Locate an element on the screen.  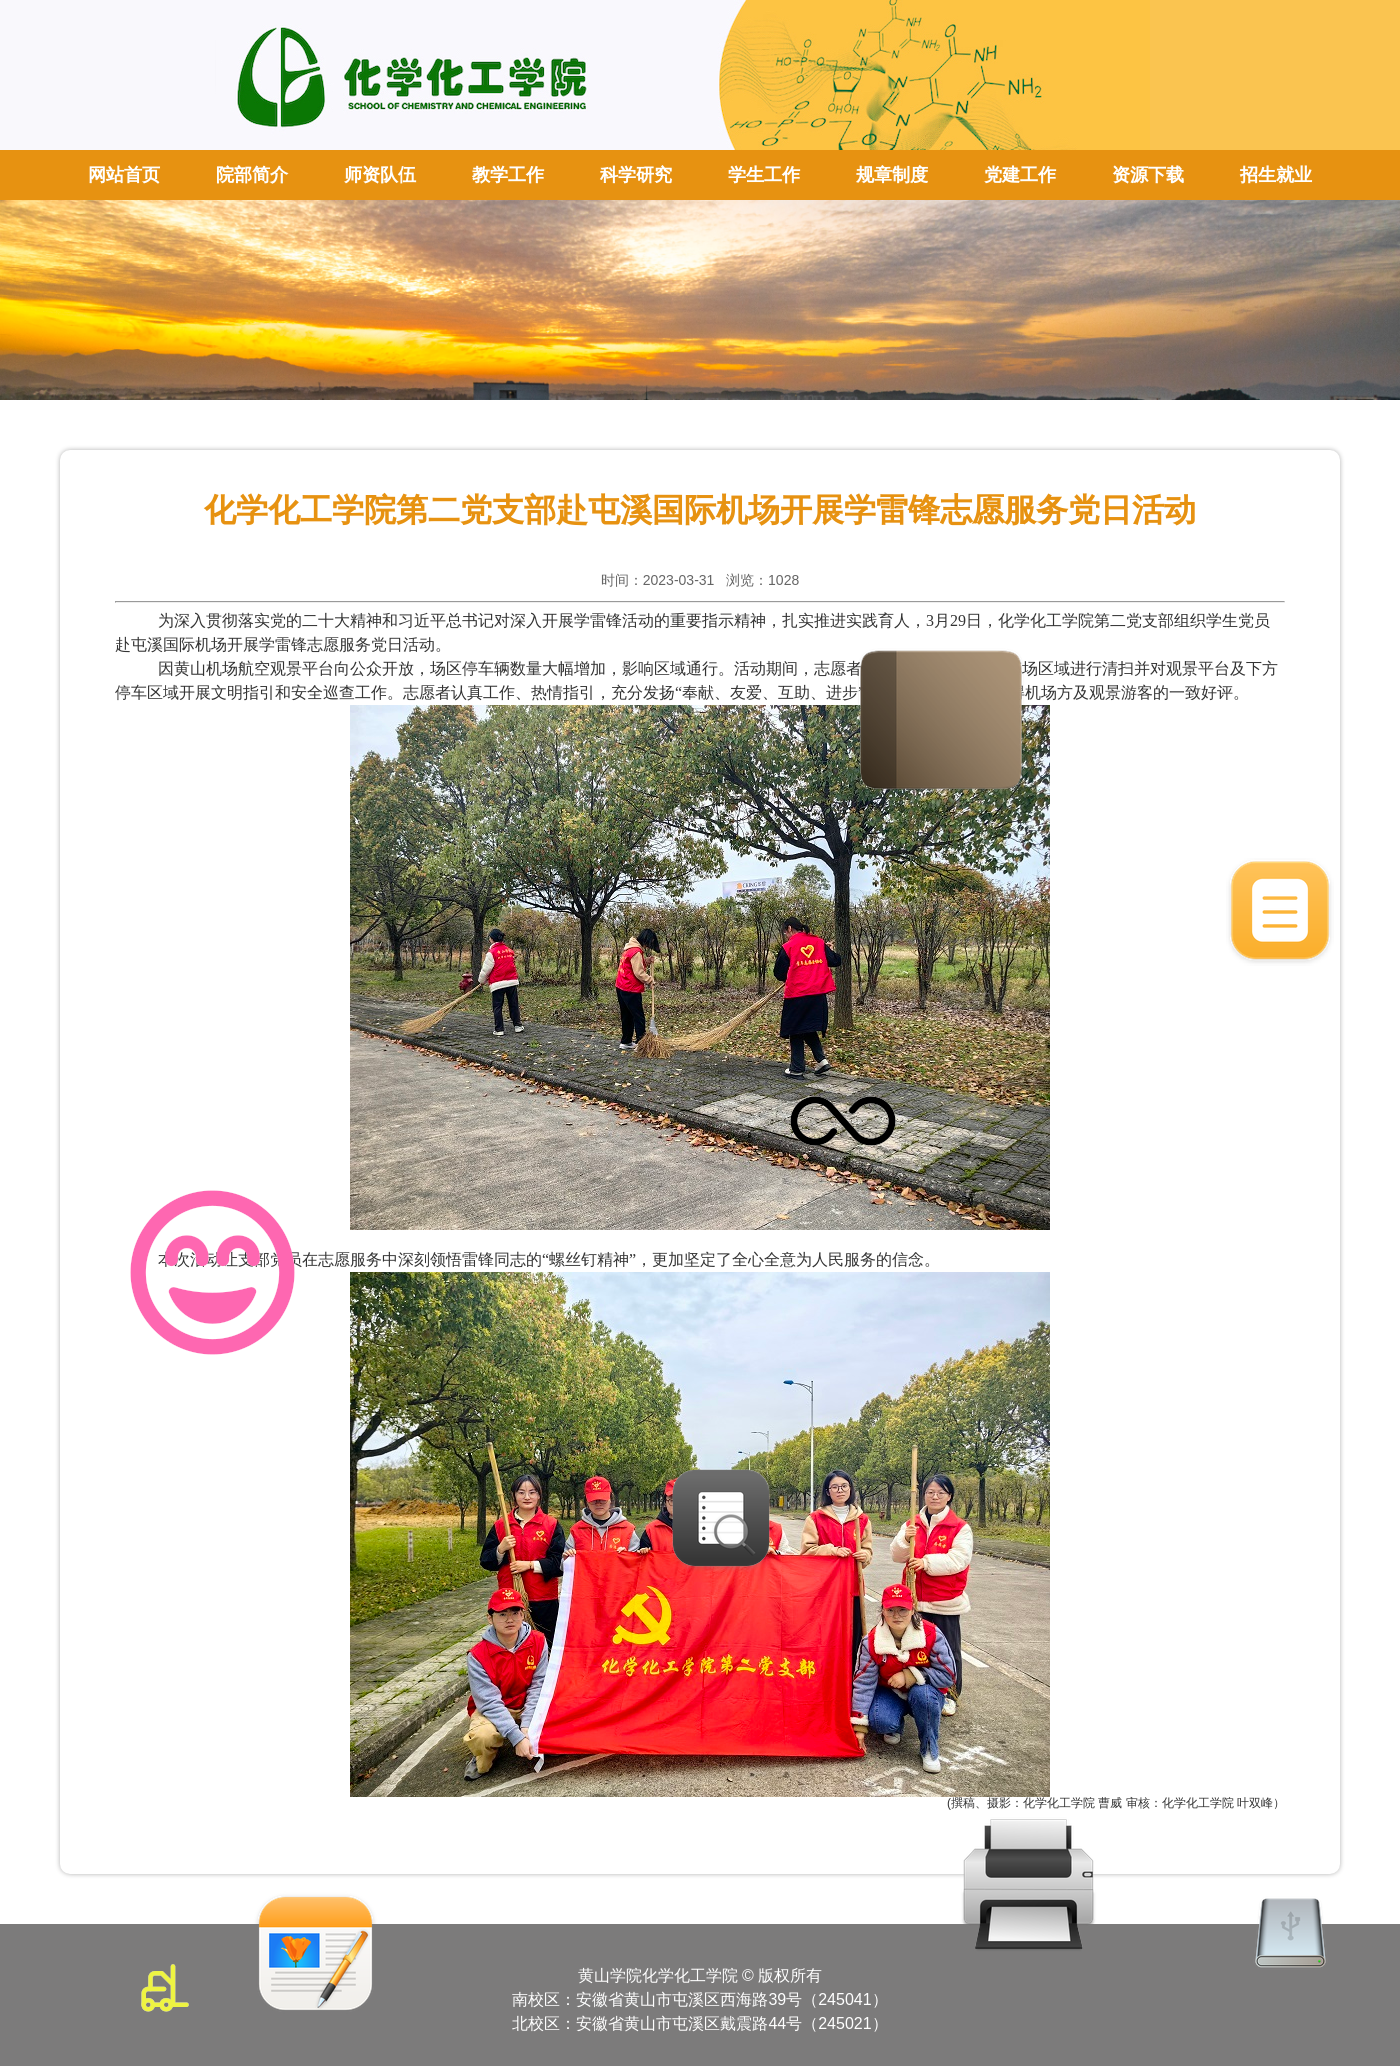
open calligrawords app is located at coordinates (315, 1953).